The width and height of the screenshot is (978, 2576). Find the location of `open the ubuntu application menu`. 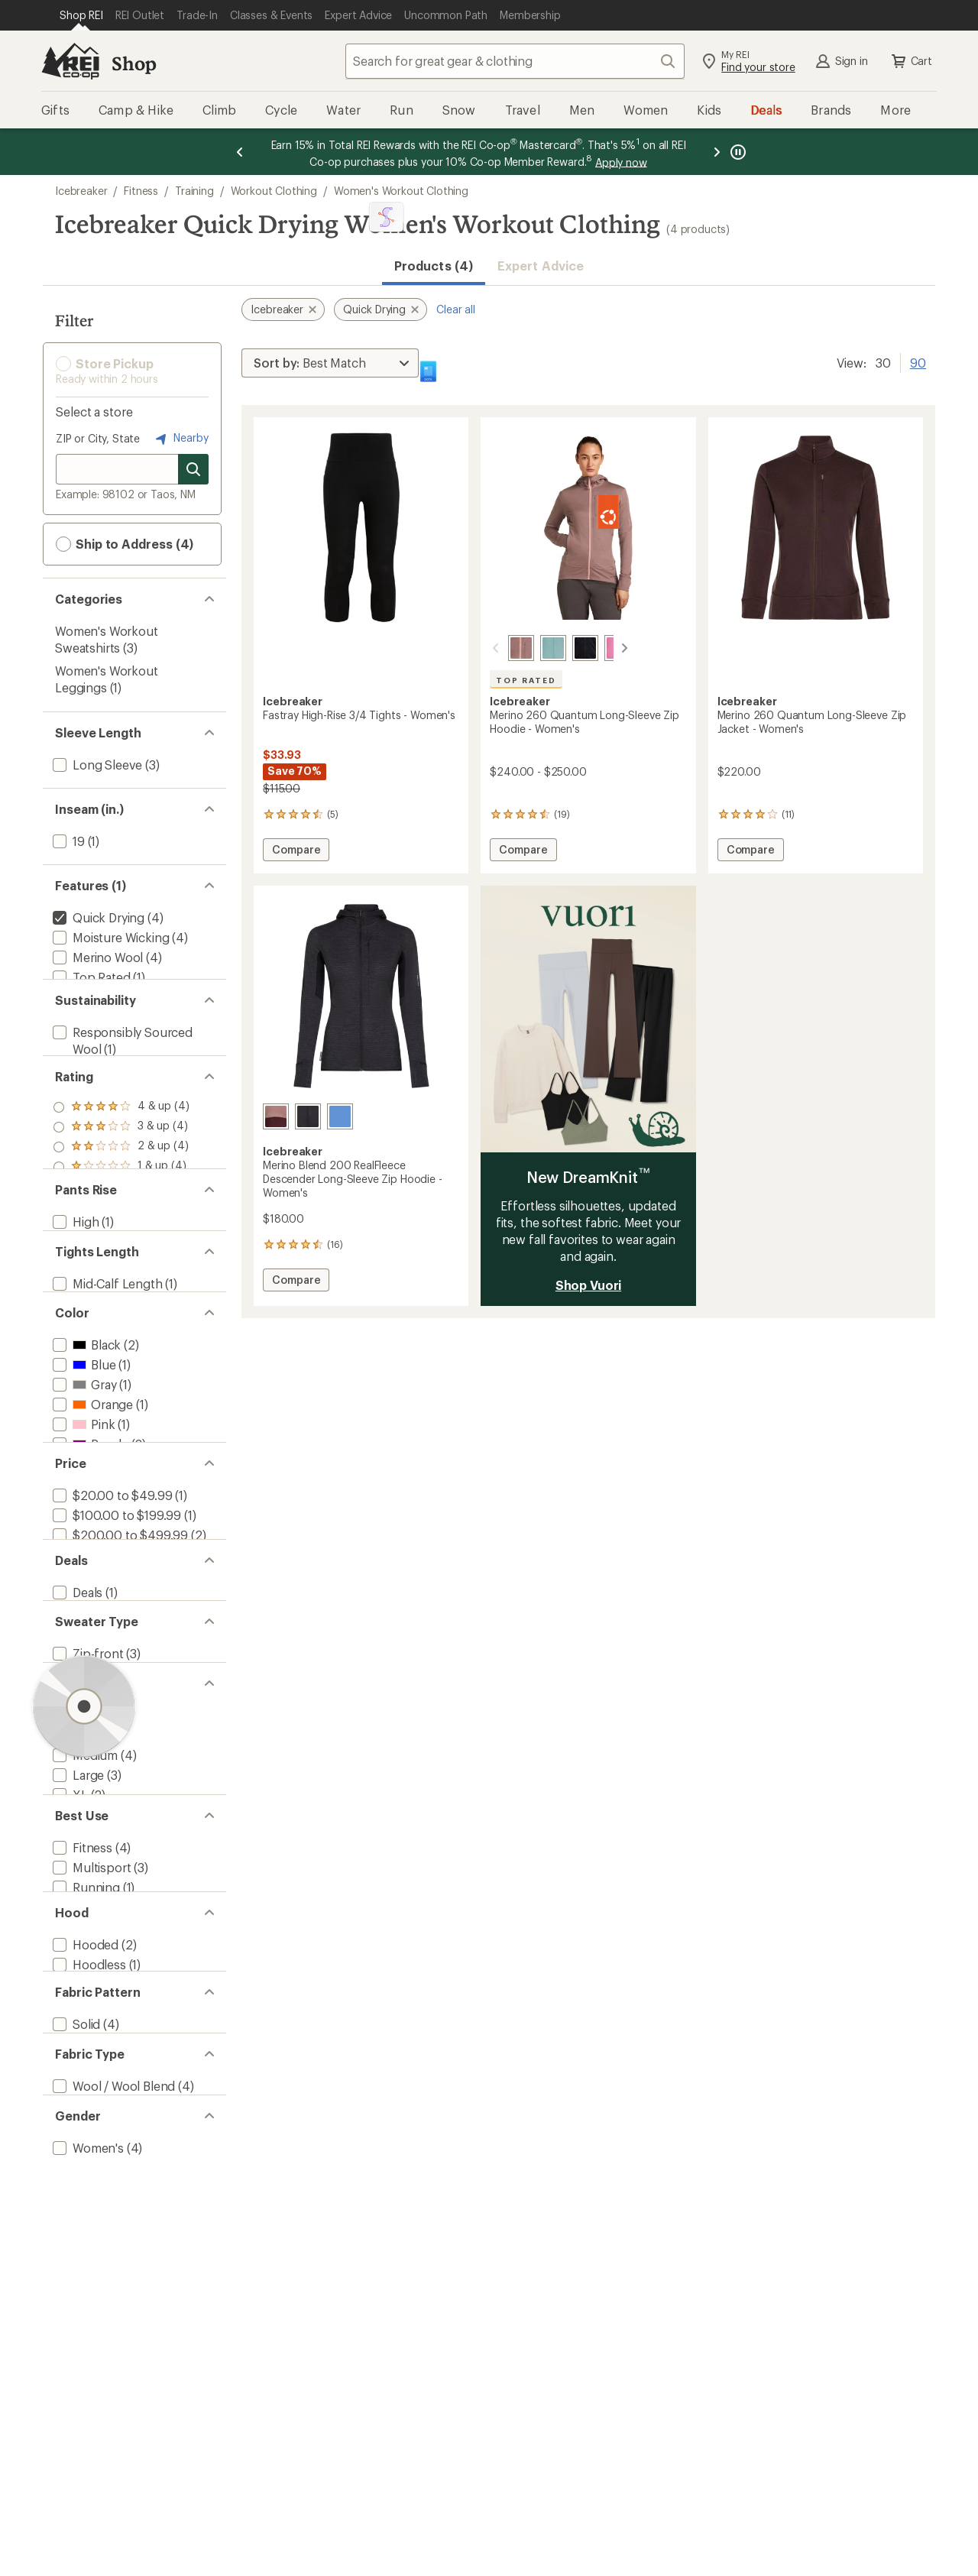

open the ubuntu application menu is located at coordinates (608, 512).